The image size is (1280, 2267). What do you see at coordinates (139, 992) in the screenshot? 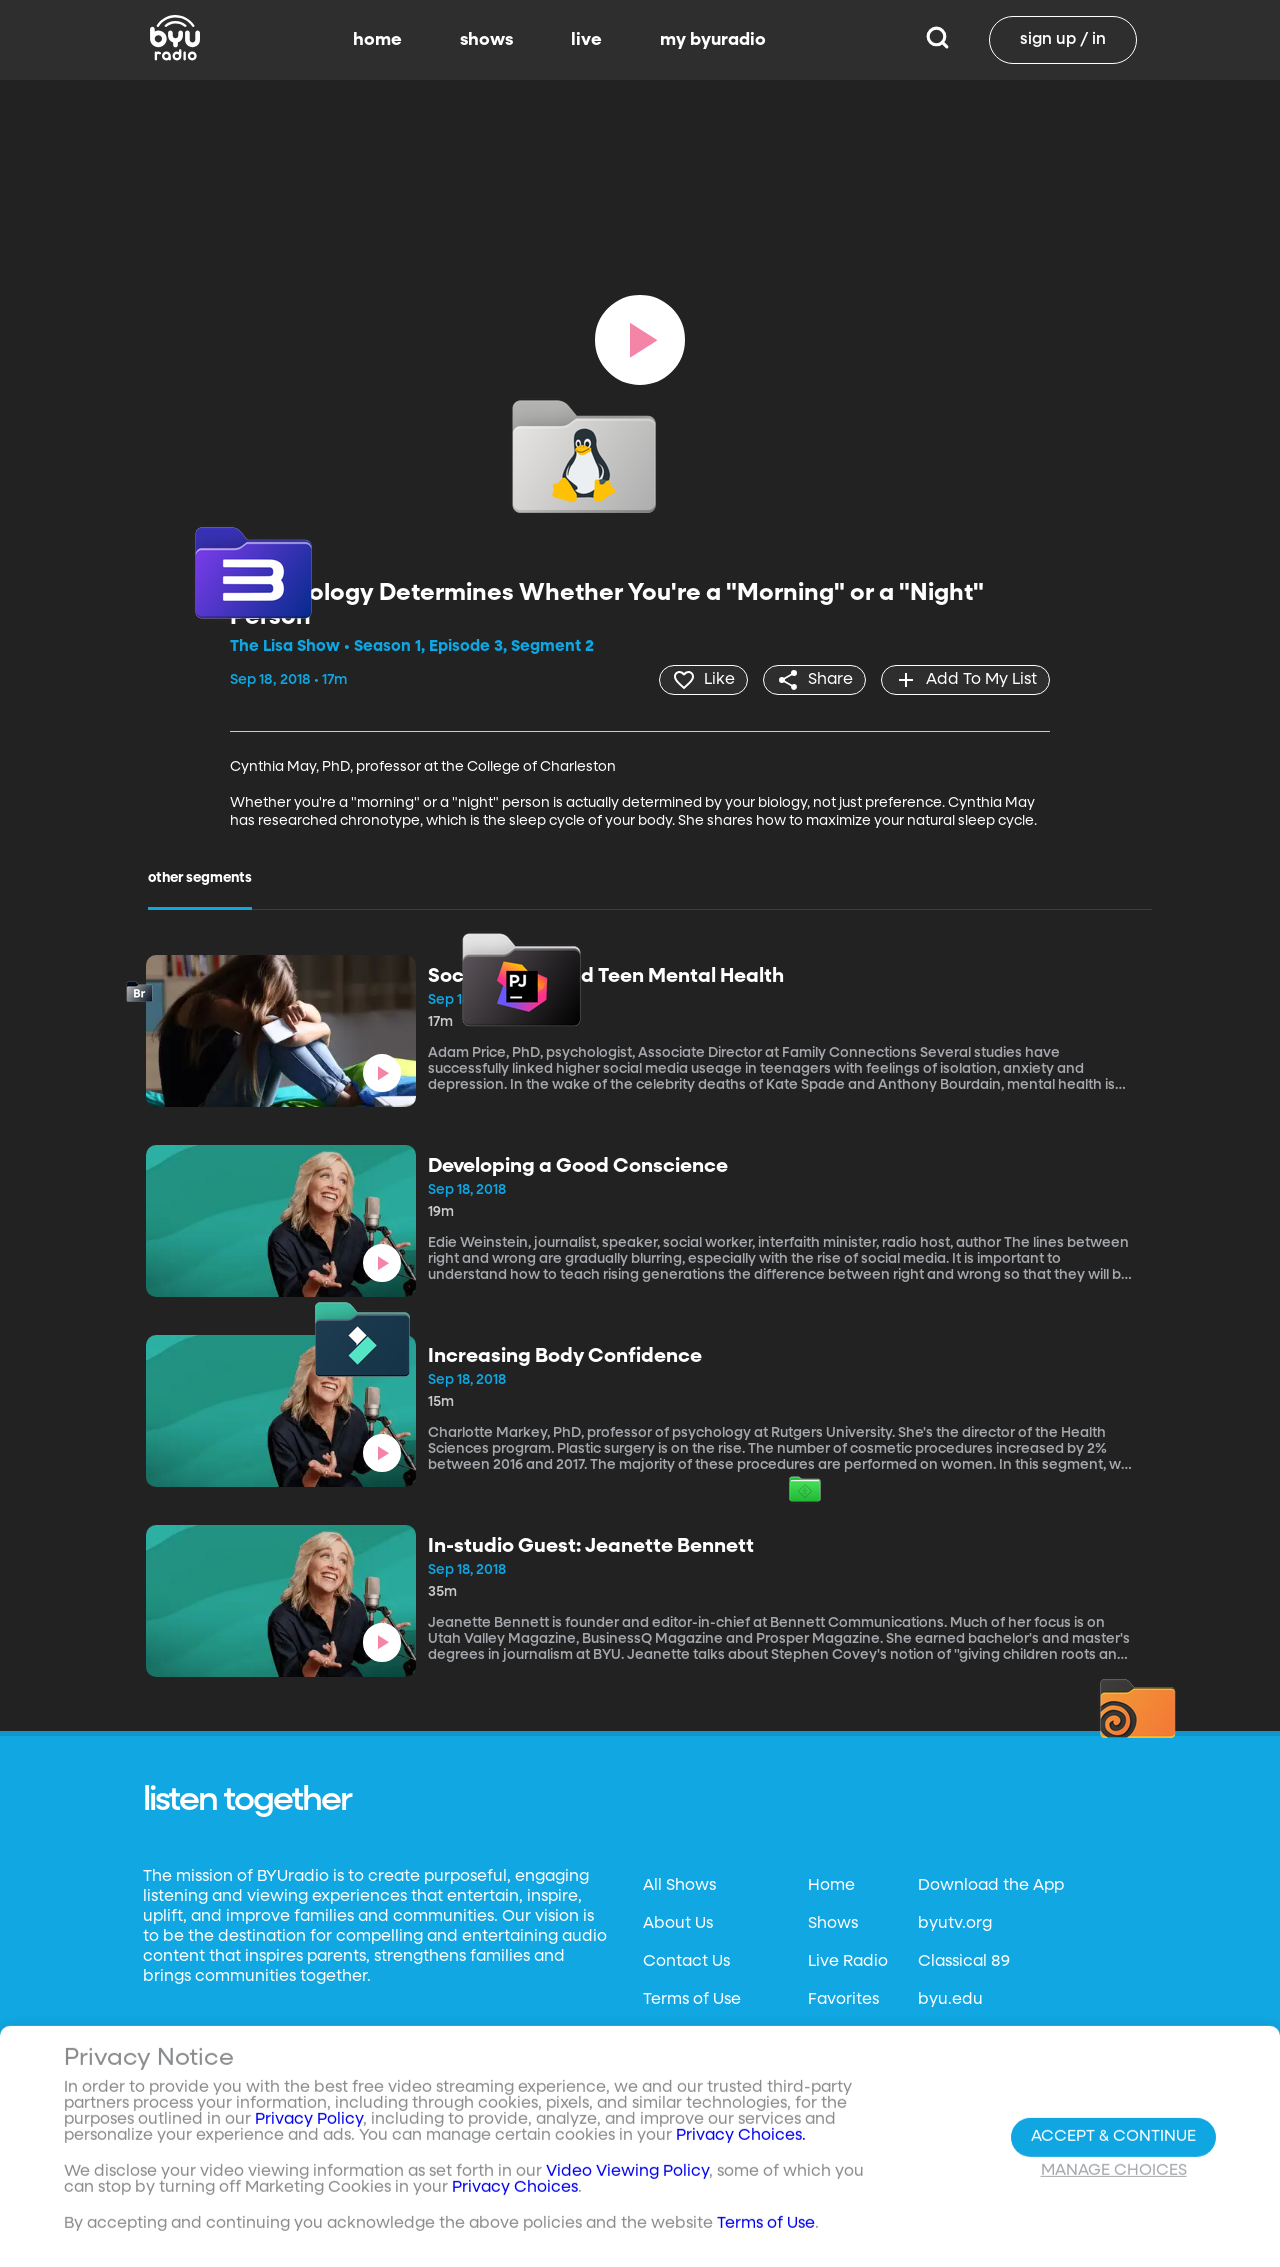
I see `folder containing Adobe Bridge files` at bounding box center [139, 992].